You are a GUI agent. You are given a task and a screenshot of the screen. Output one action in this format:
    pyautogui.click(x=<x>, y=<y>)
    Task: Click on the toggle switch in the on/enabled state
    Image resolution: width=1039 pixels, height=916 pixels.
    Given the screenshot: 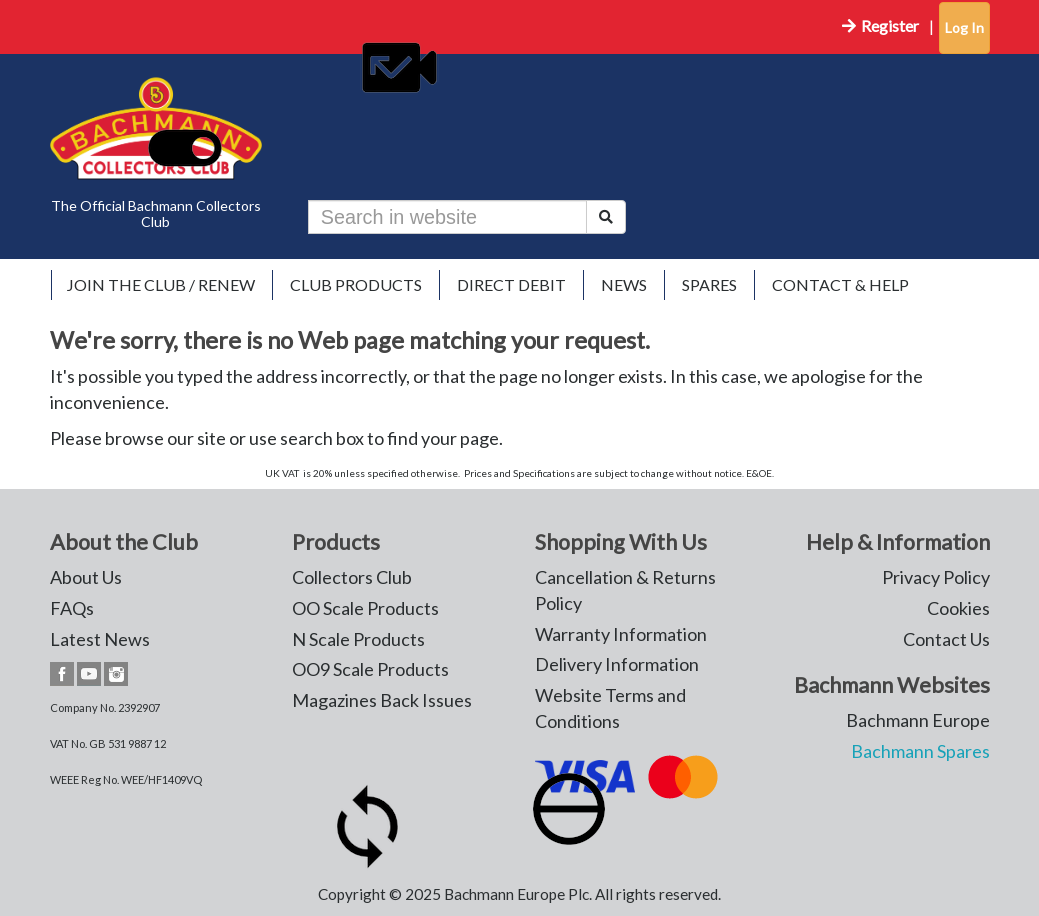 What is the action you would take?
    pyautogui.click(x=185, y=148)
    